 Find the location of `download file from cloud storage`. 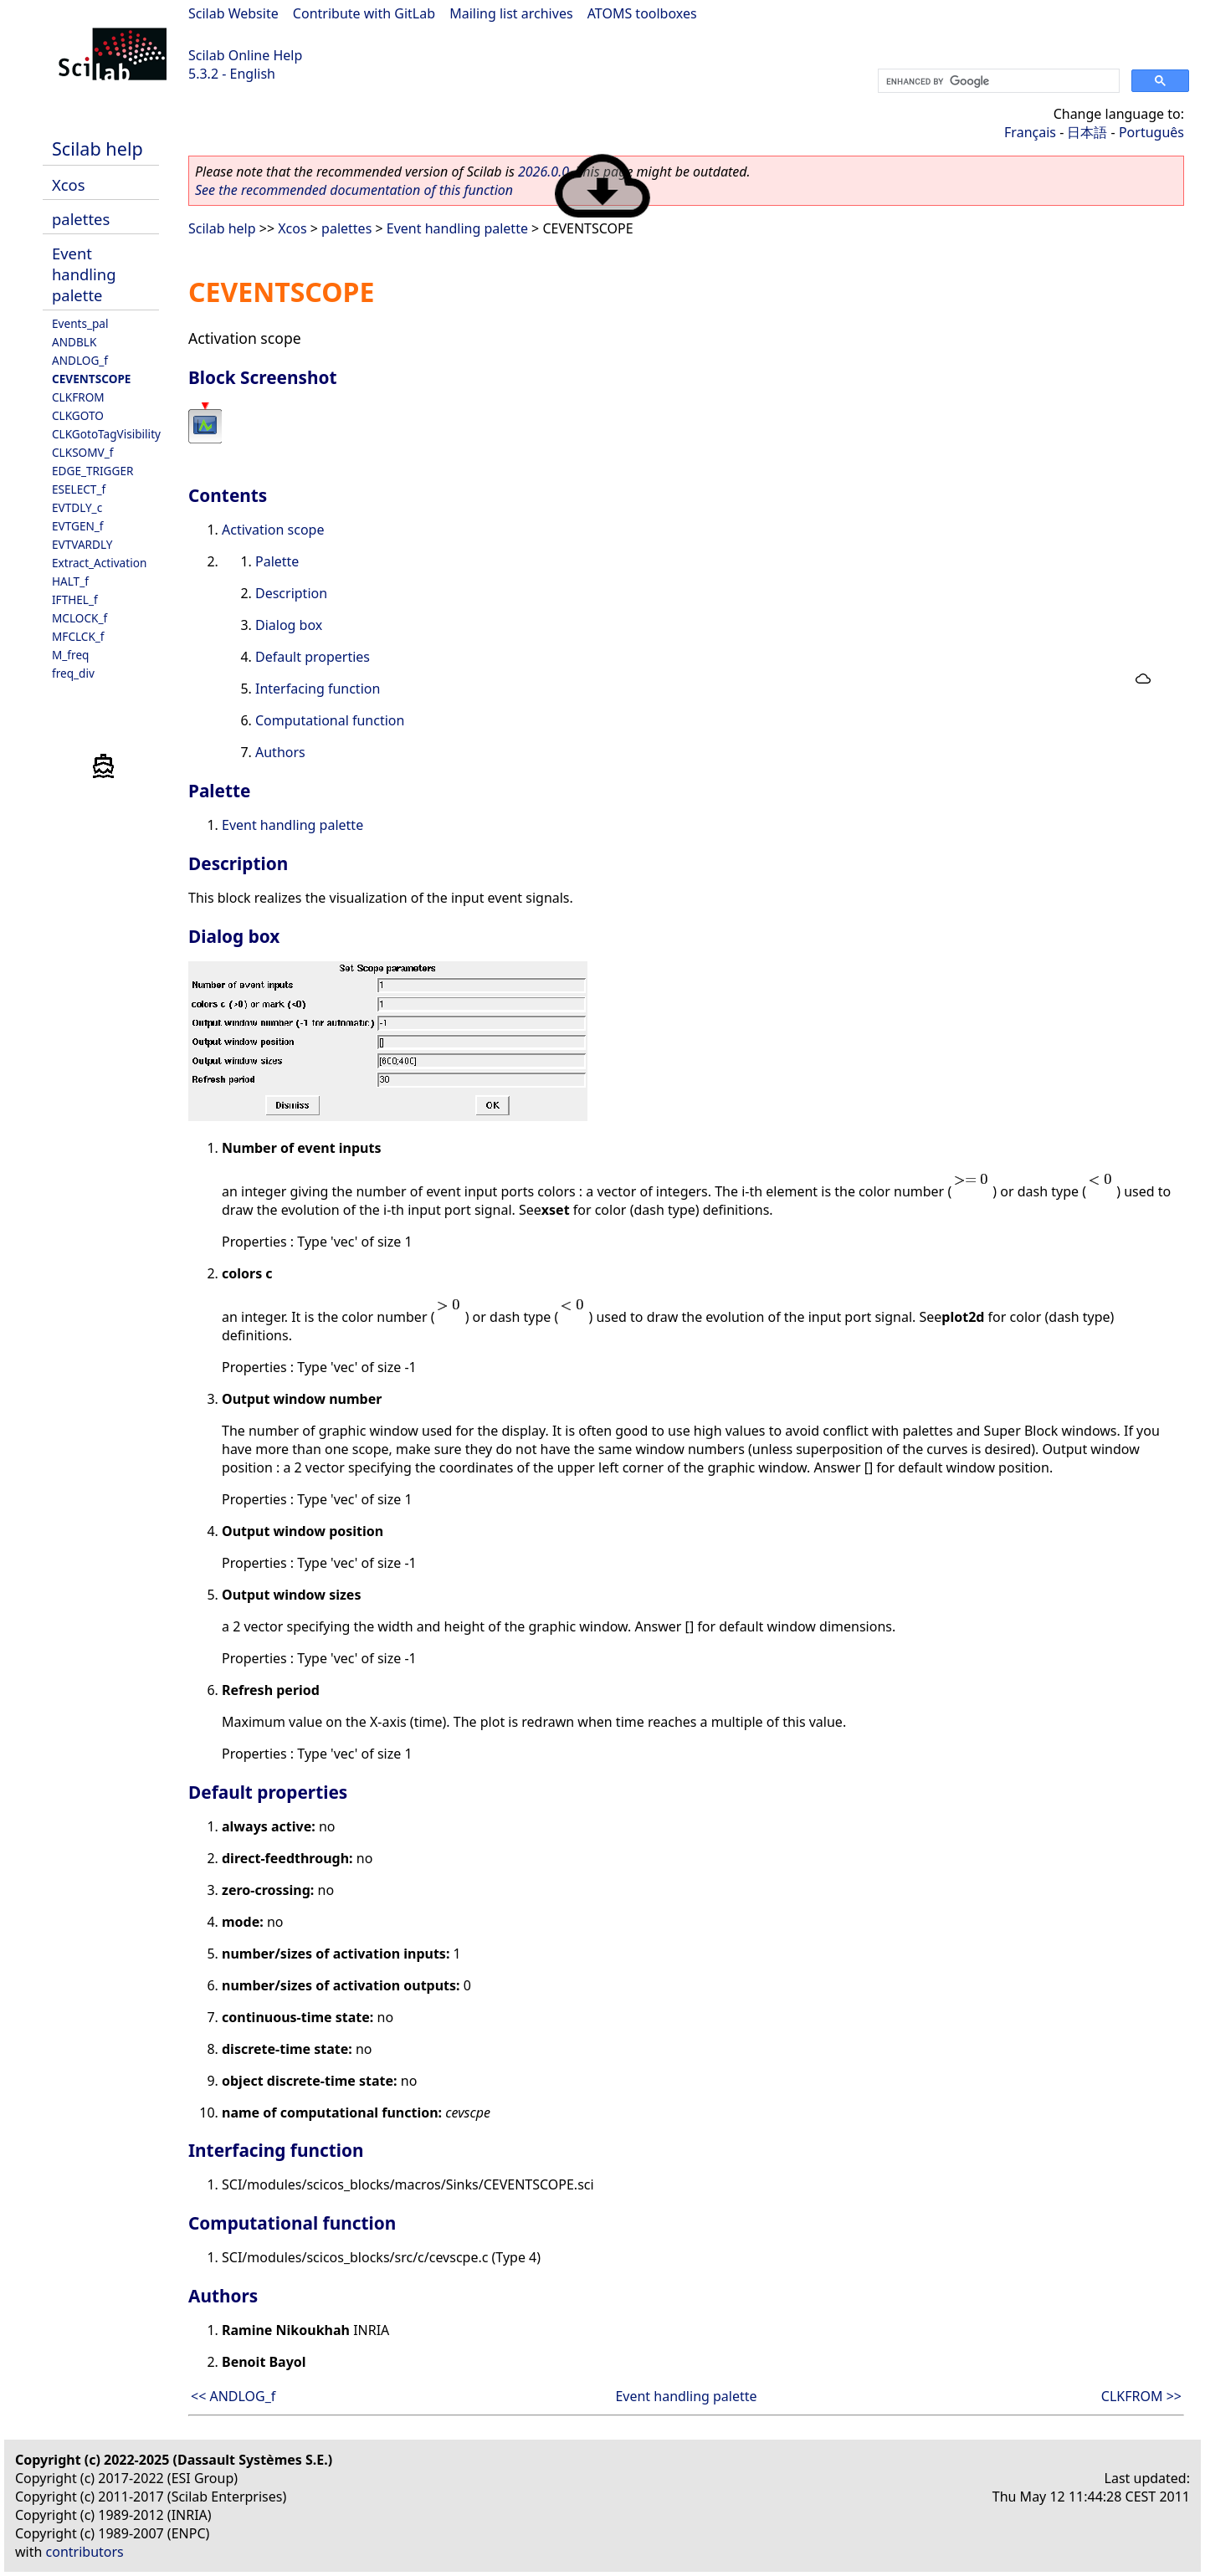

download file from cloud storage is located at coordinates (602, 186).